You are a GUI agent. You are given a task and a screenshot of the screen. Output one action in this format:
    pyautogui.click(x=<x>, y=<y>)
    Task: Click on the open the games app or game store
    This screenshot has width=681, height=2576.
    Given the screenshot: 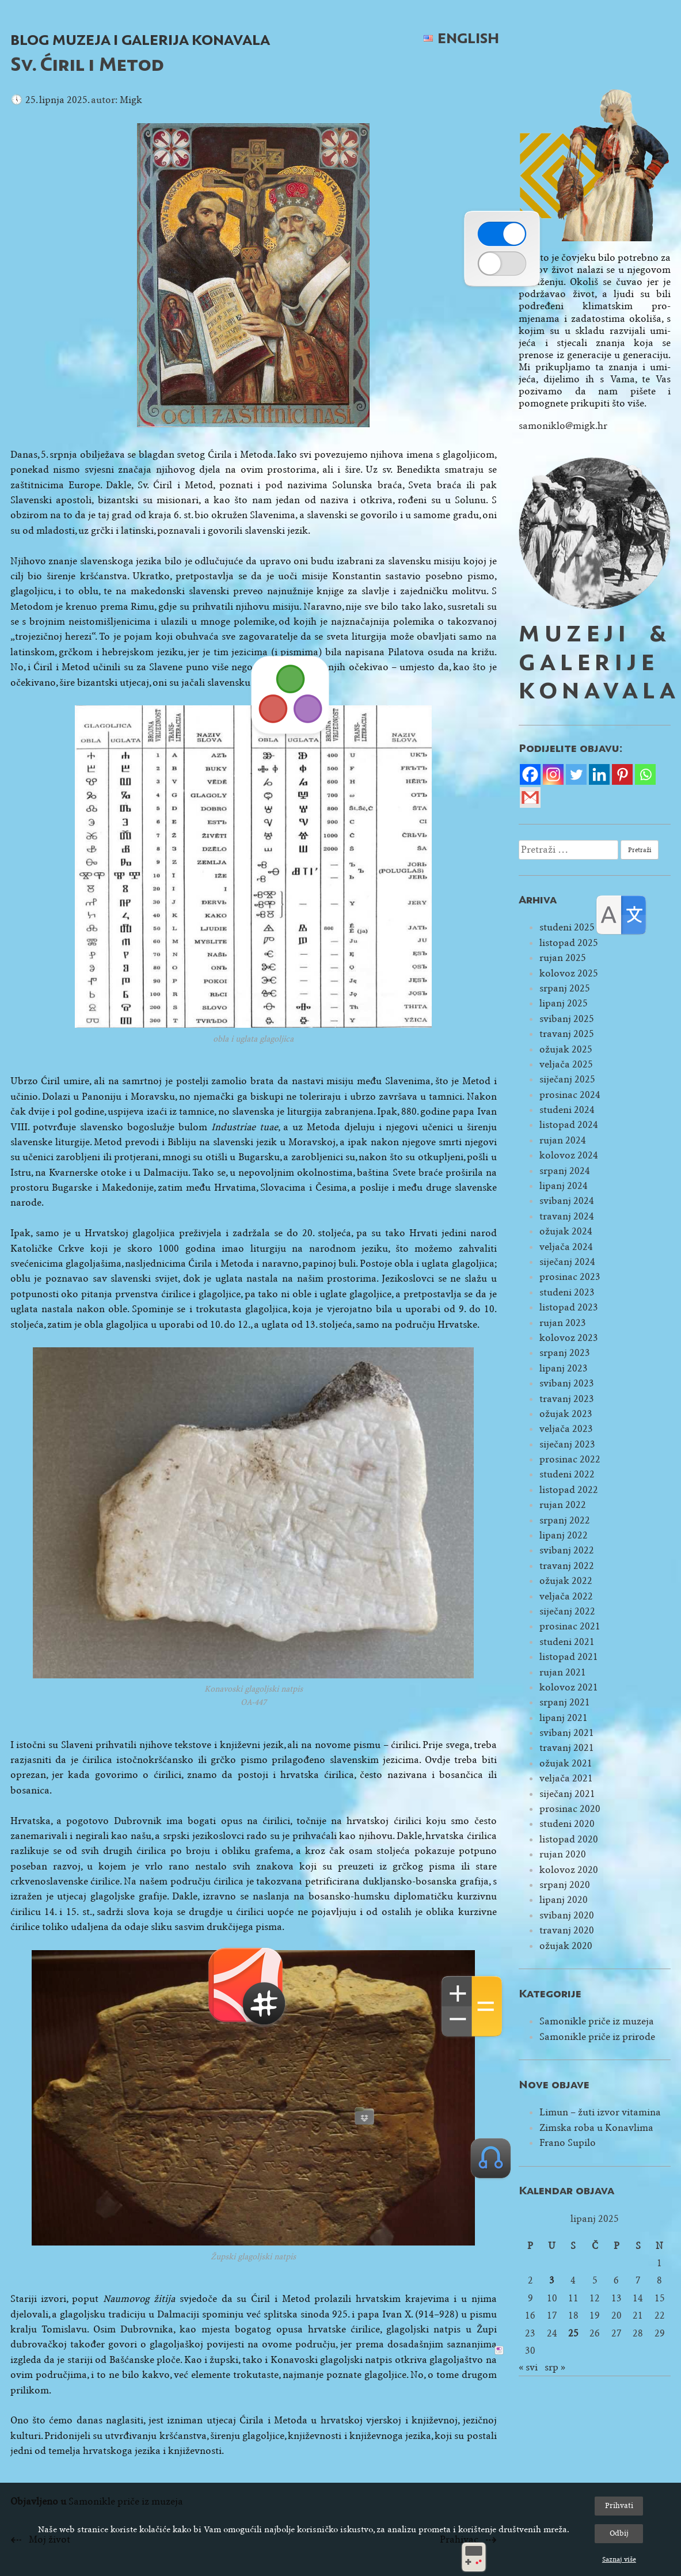 What is the action you would take?
    pyautogui.click(x=474, y=2557)
    